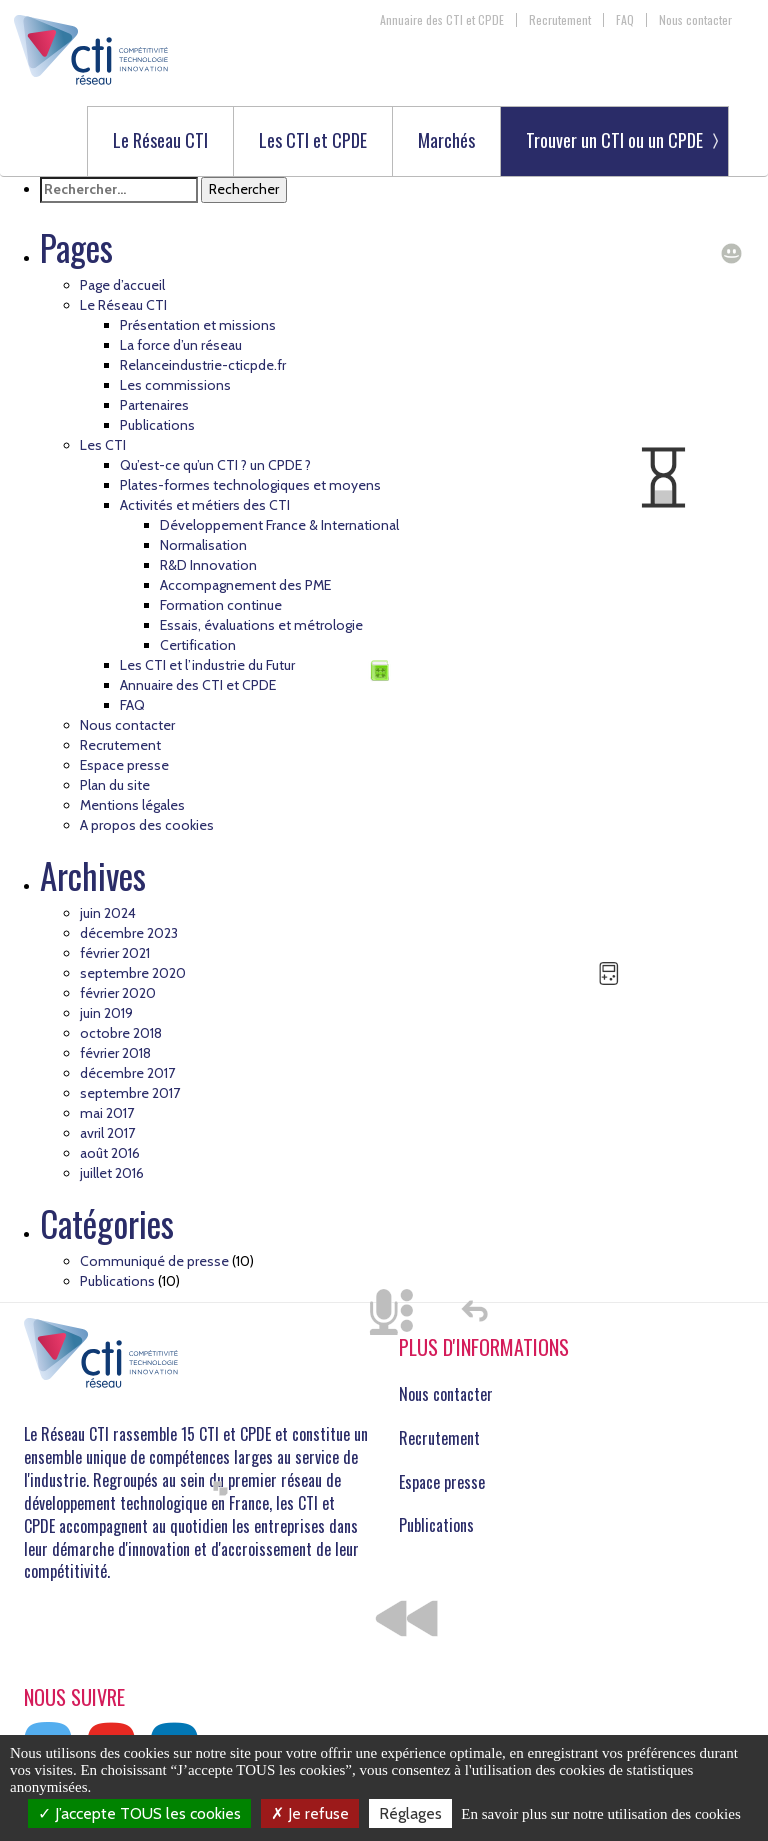  I want to click on microphone input level is high, so click(391, 1310).